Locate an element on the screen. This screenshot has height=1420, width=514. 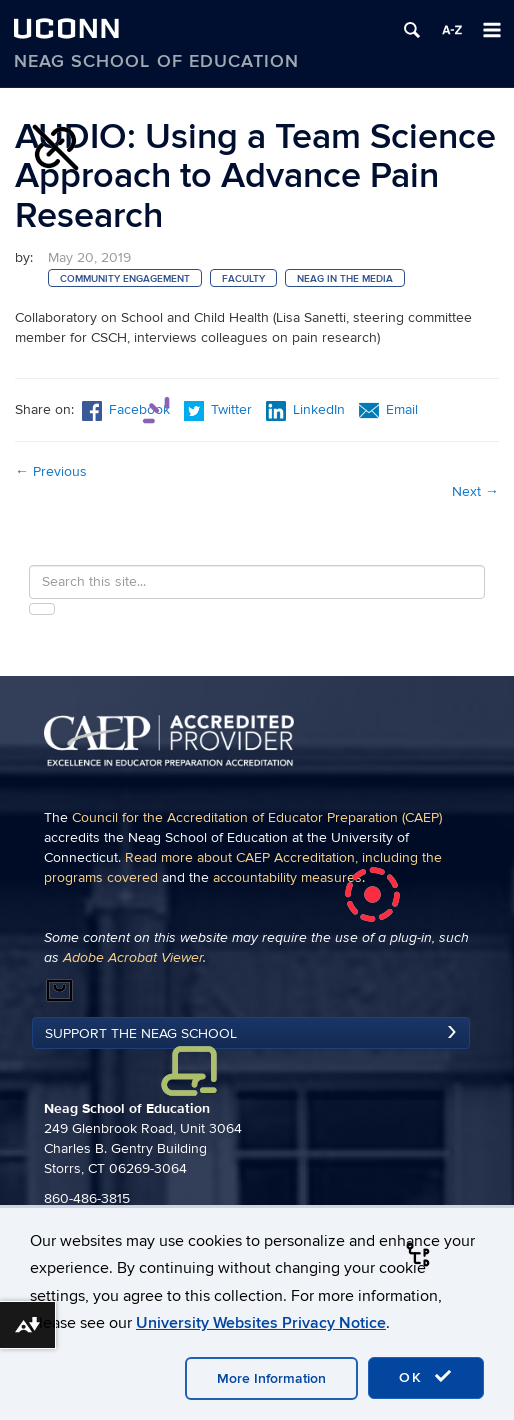
select automatic transmission mode is located at coordinates (418, 1254).